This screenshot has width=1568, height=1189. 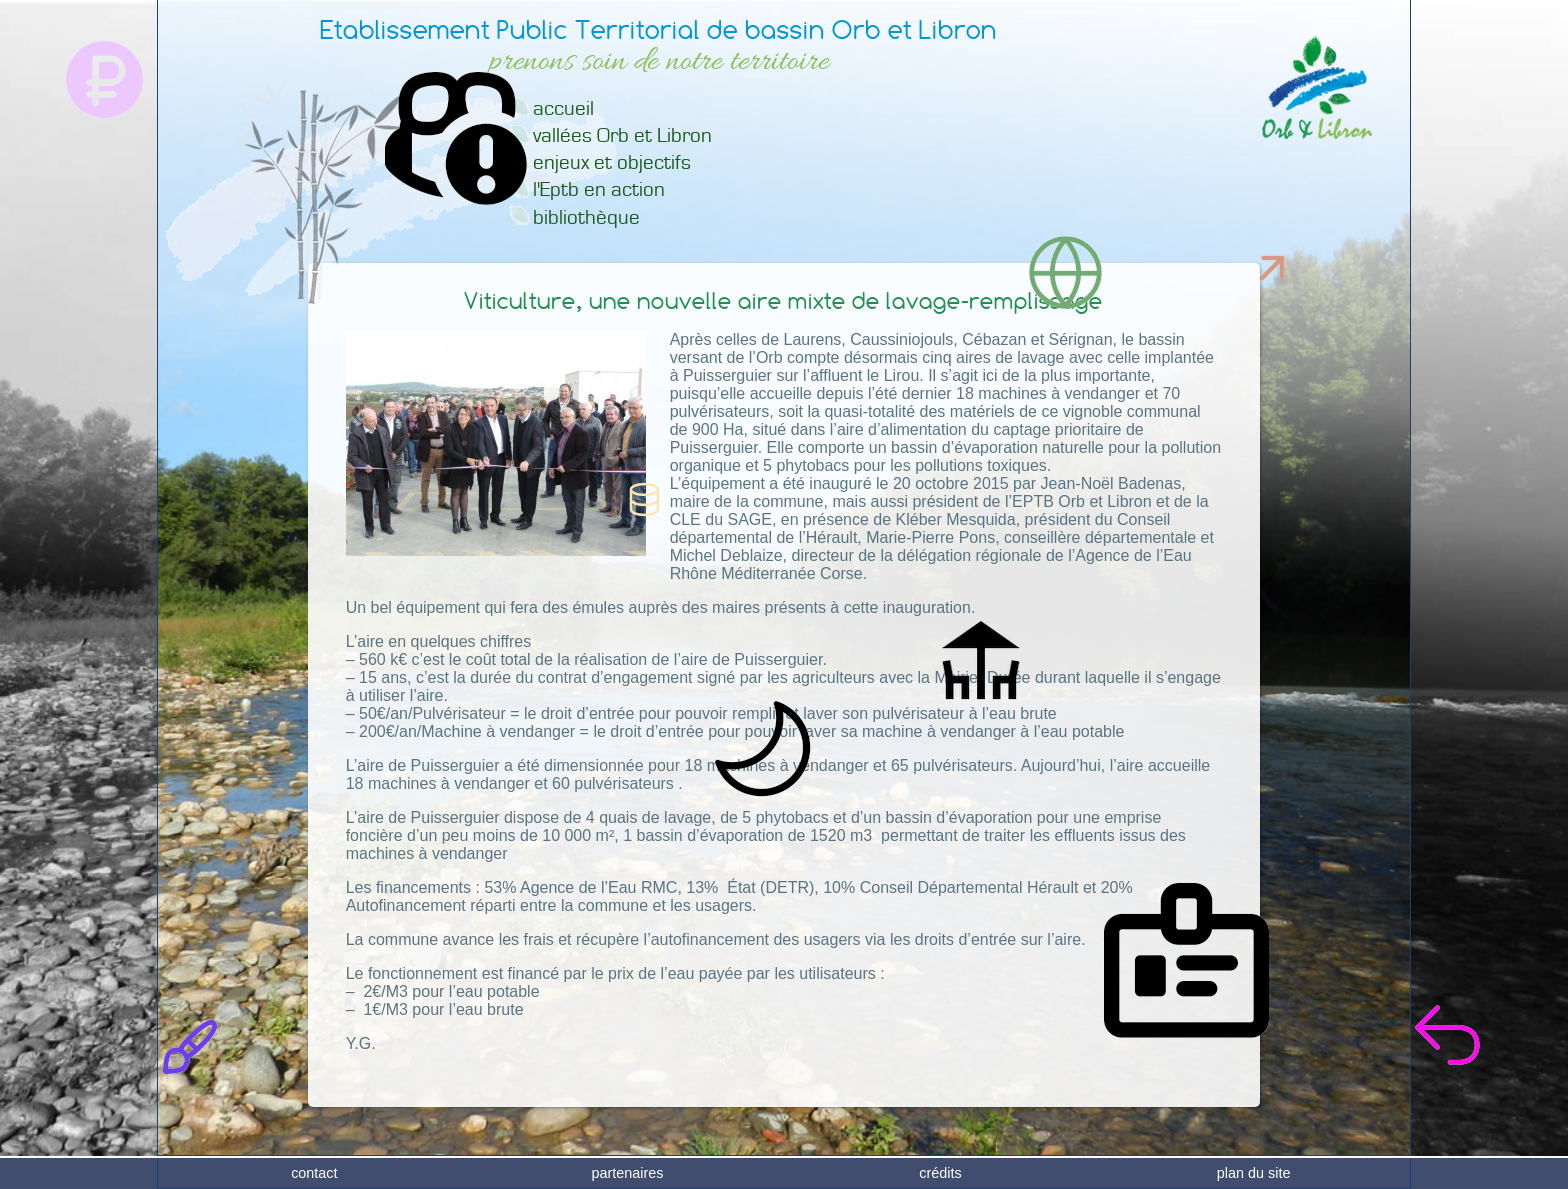 I want to click on indicates a warning or issue with GitHub Copilot, so click(x=457, y=135).